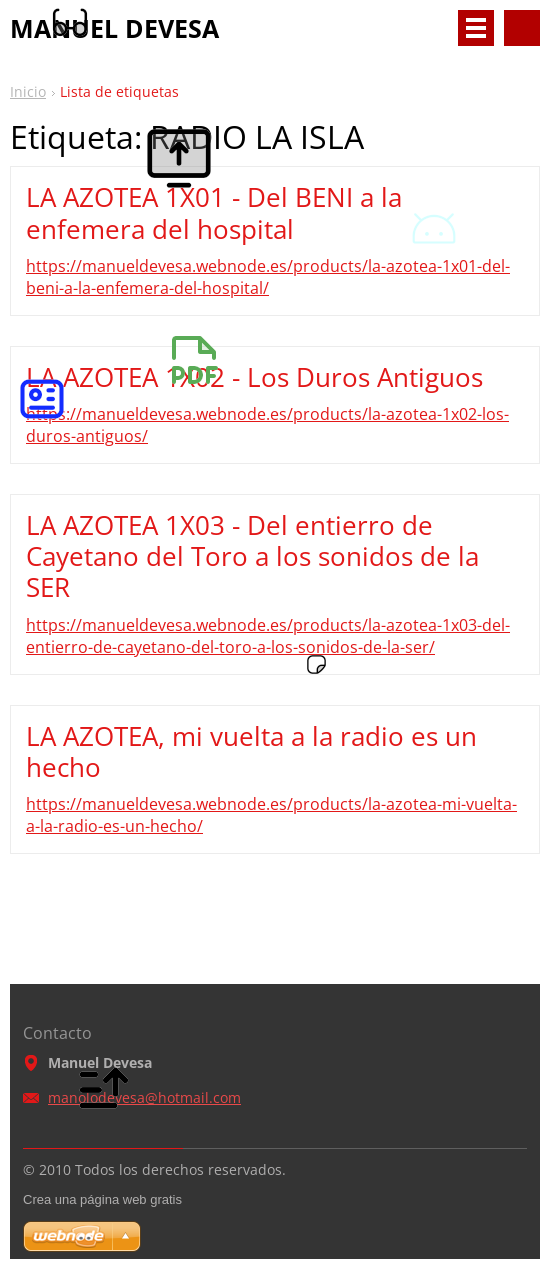 This screenshot has width=550, height=1269. I want to click on sort items in descending order, so click(102, 1090).